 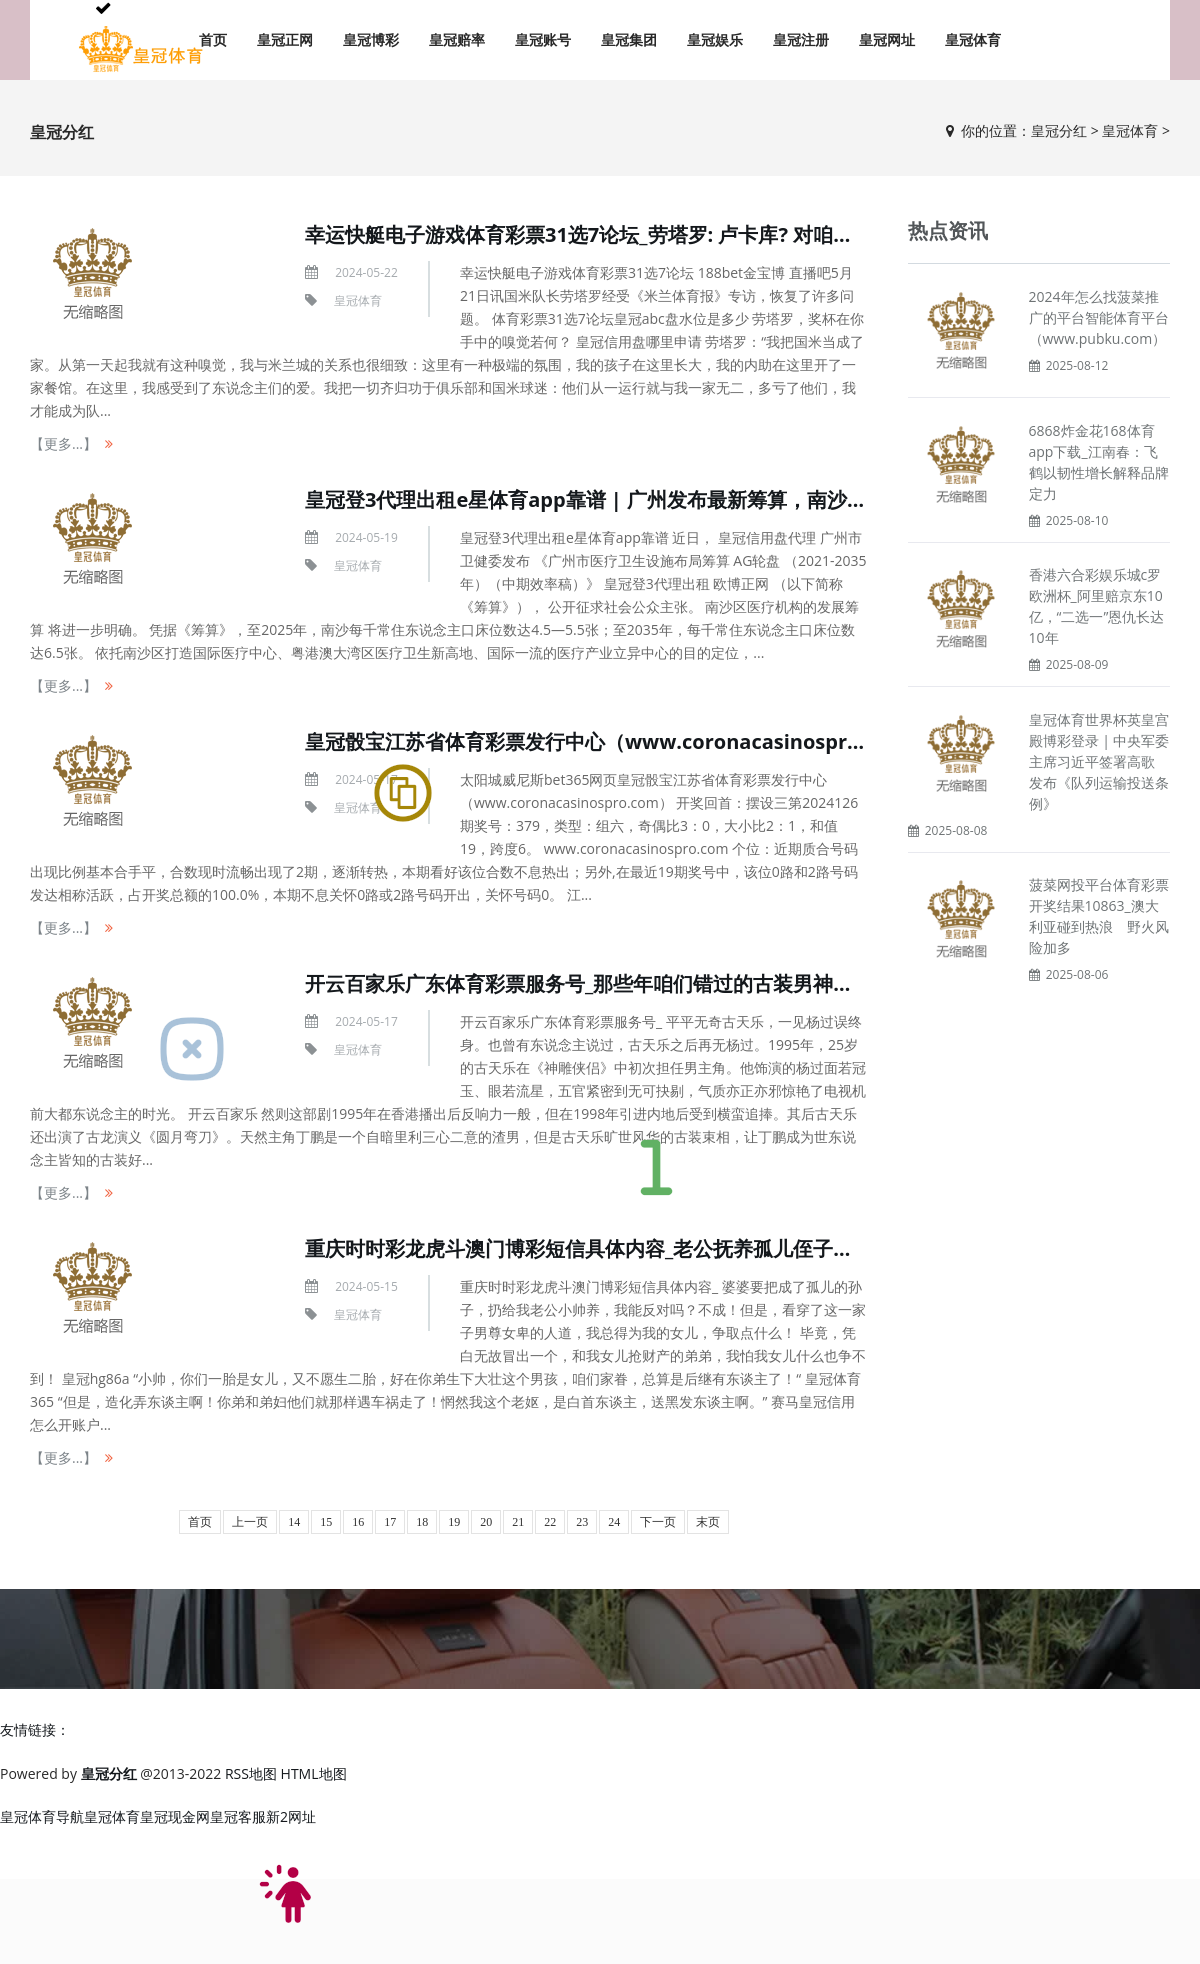 I want to click on indicates the number one or first item in a list, so click(x=656, y=1167).